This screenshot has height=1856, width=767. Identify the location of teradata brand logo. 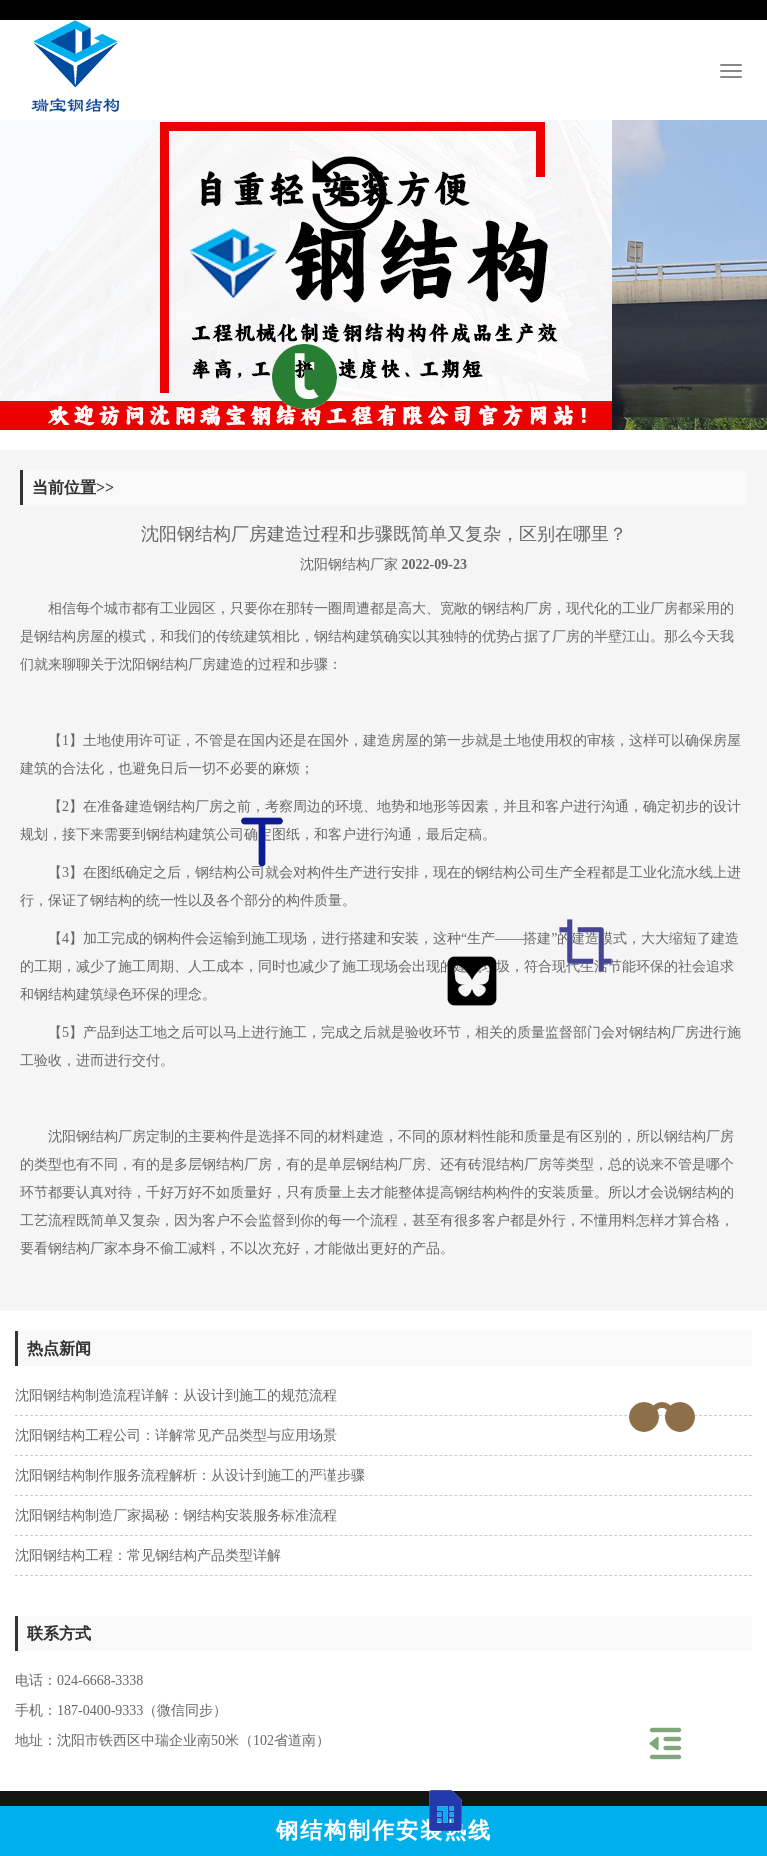
(304, 376).